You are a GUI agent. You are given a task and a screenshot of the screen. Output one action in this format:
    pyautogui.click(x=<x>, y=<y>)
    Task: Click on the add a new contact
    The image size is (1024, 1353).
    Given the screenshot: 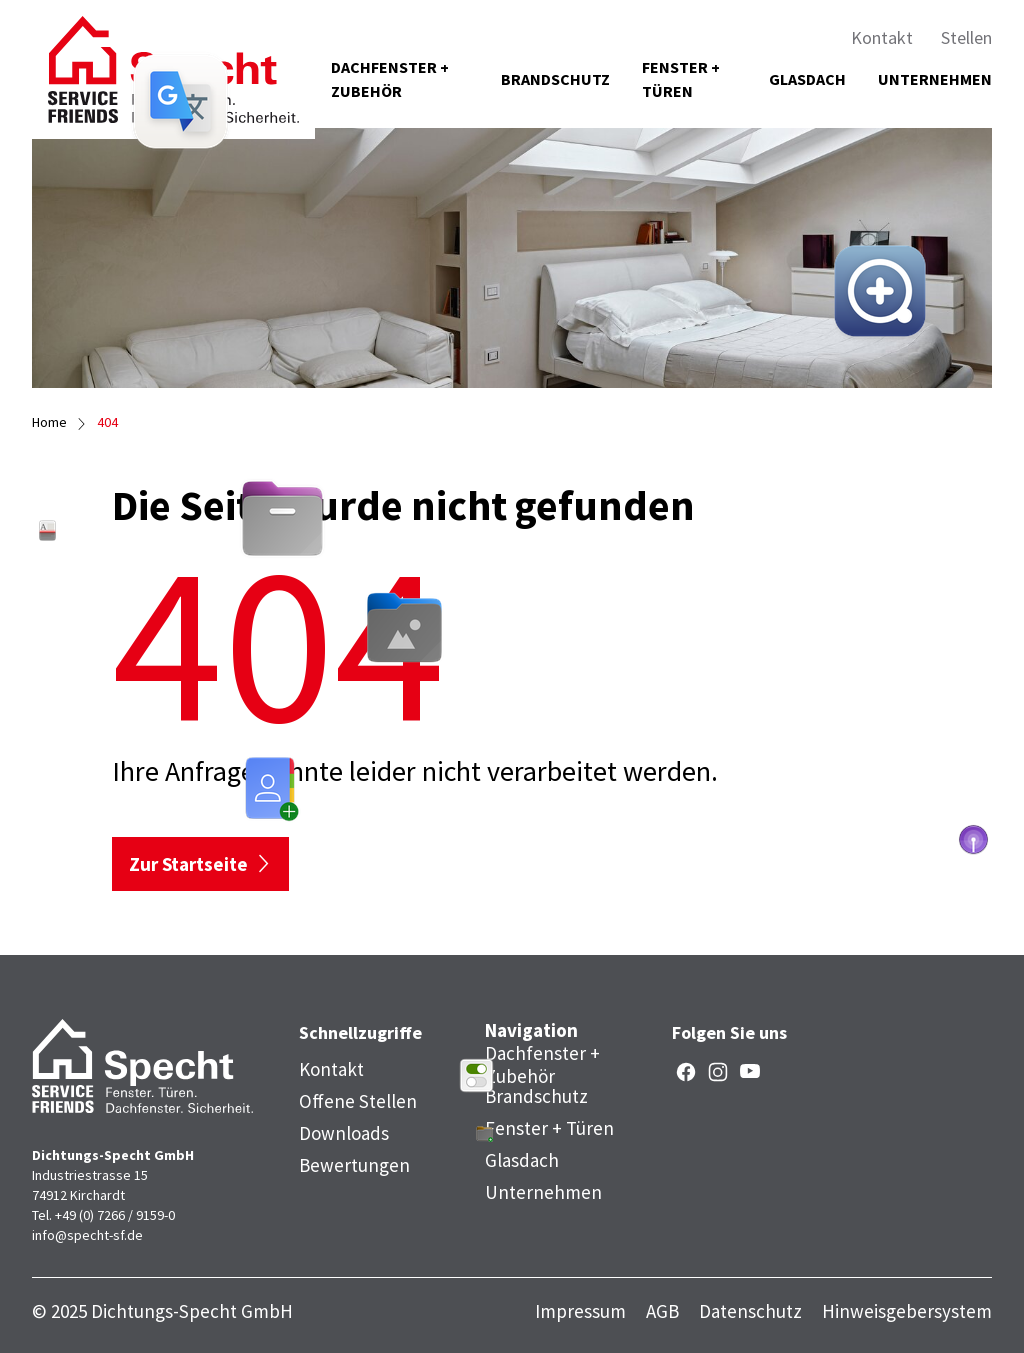 What is the action you would take?
    pyautogui.click(x=270, y=788)
    